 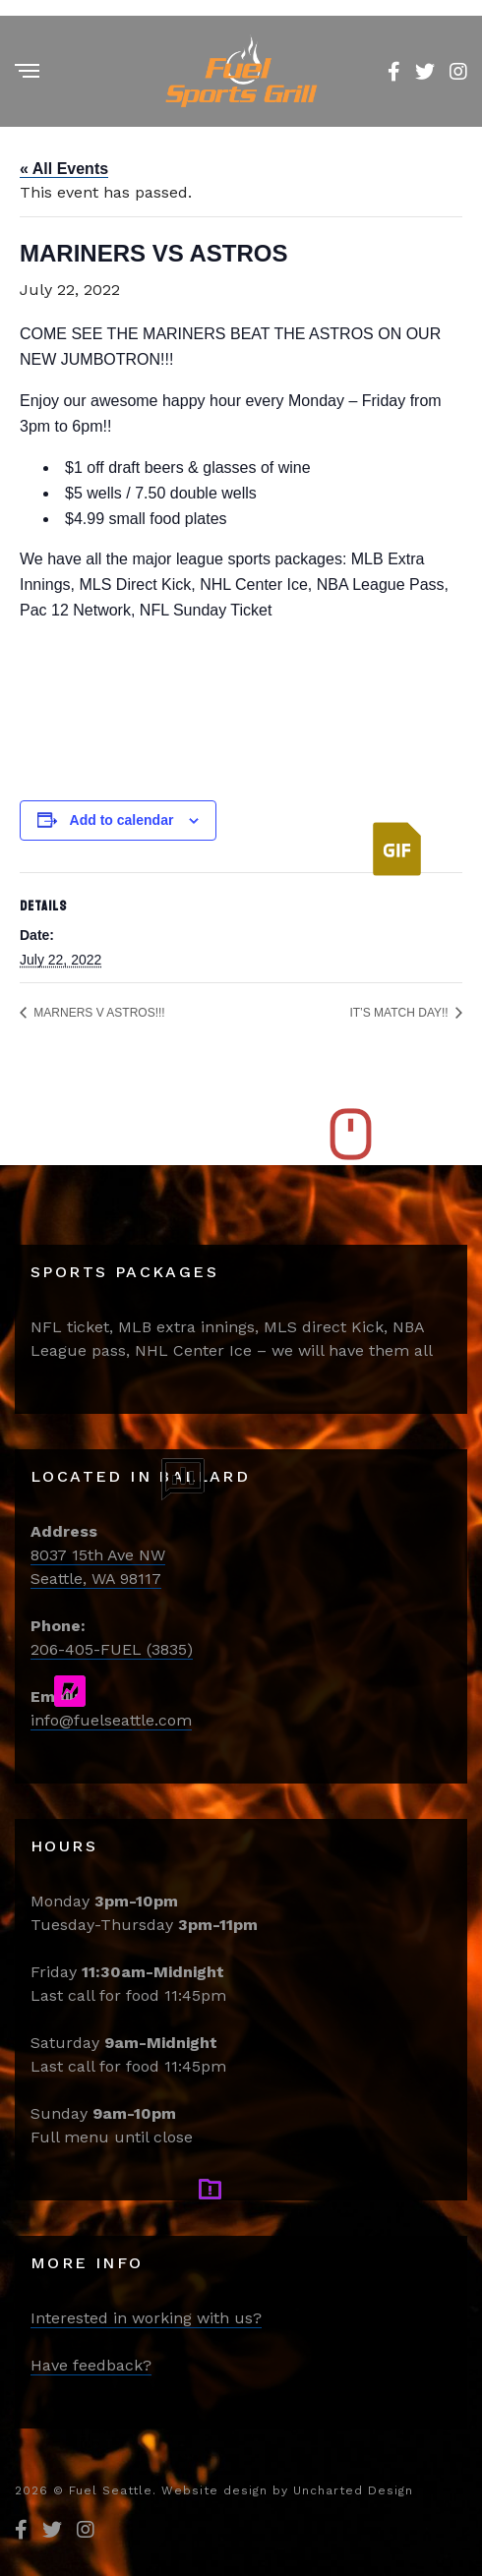 I want to click on indicates mouse input device connected, so click(x=350, y=1134).